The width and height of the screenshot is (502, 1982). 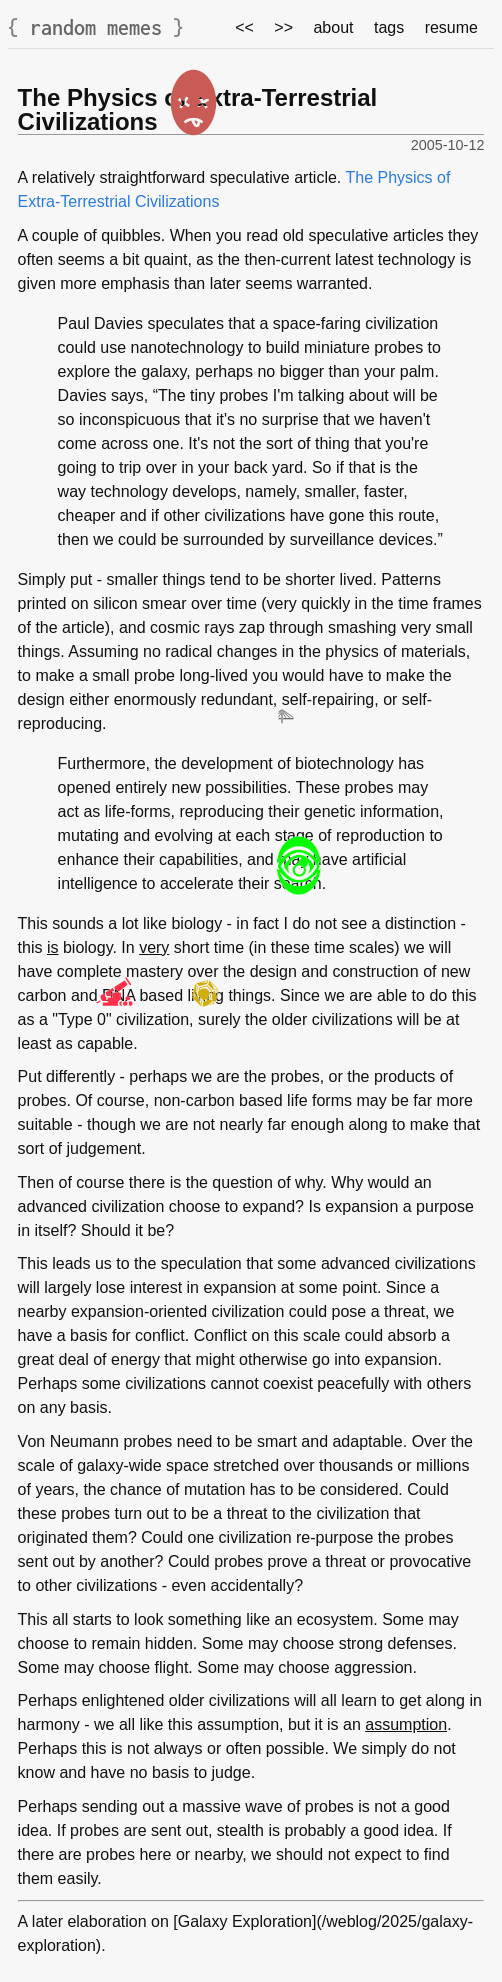 What do you see at coordinates (205, 993) in the screenshot?
I see `in-game premium currency or gems` at bounding box center [205, 993].